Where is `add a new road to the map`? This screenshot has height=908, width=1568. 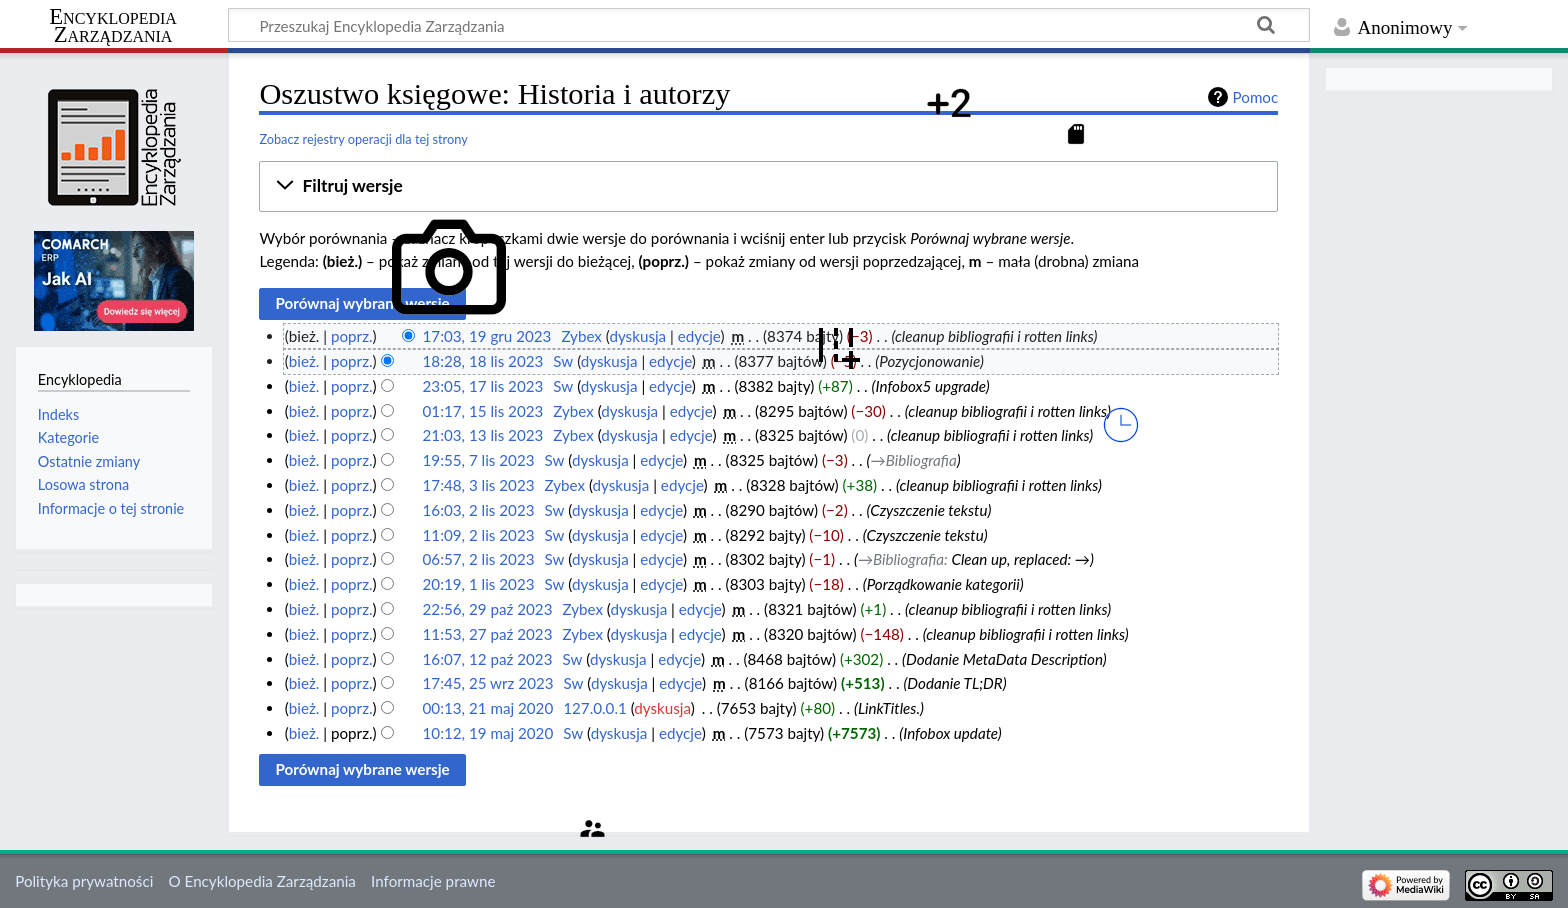 add a new road to the map is located at coordinates (836, 345).